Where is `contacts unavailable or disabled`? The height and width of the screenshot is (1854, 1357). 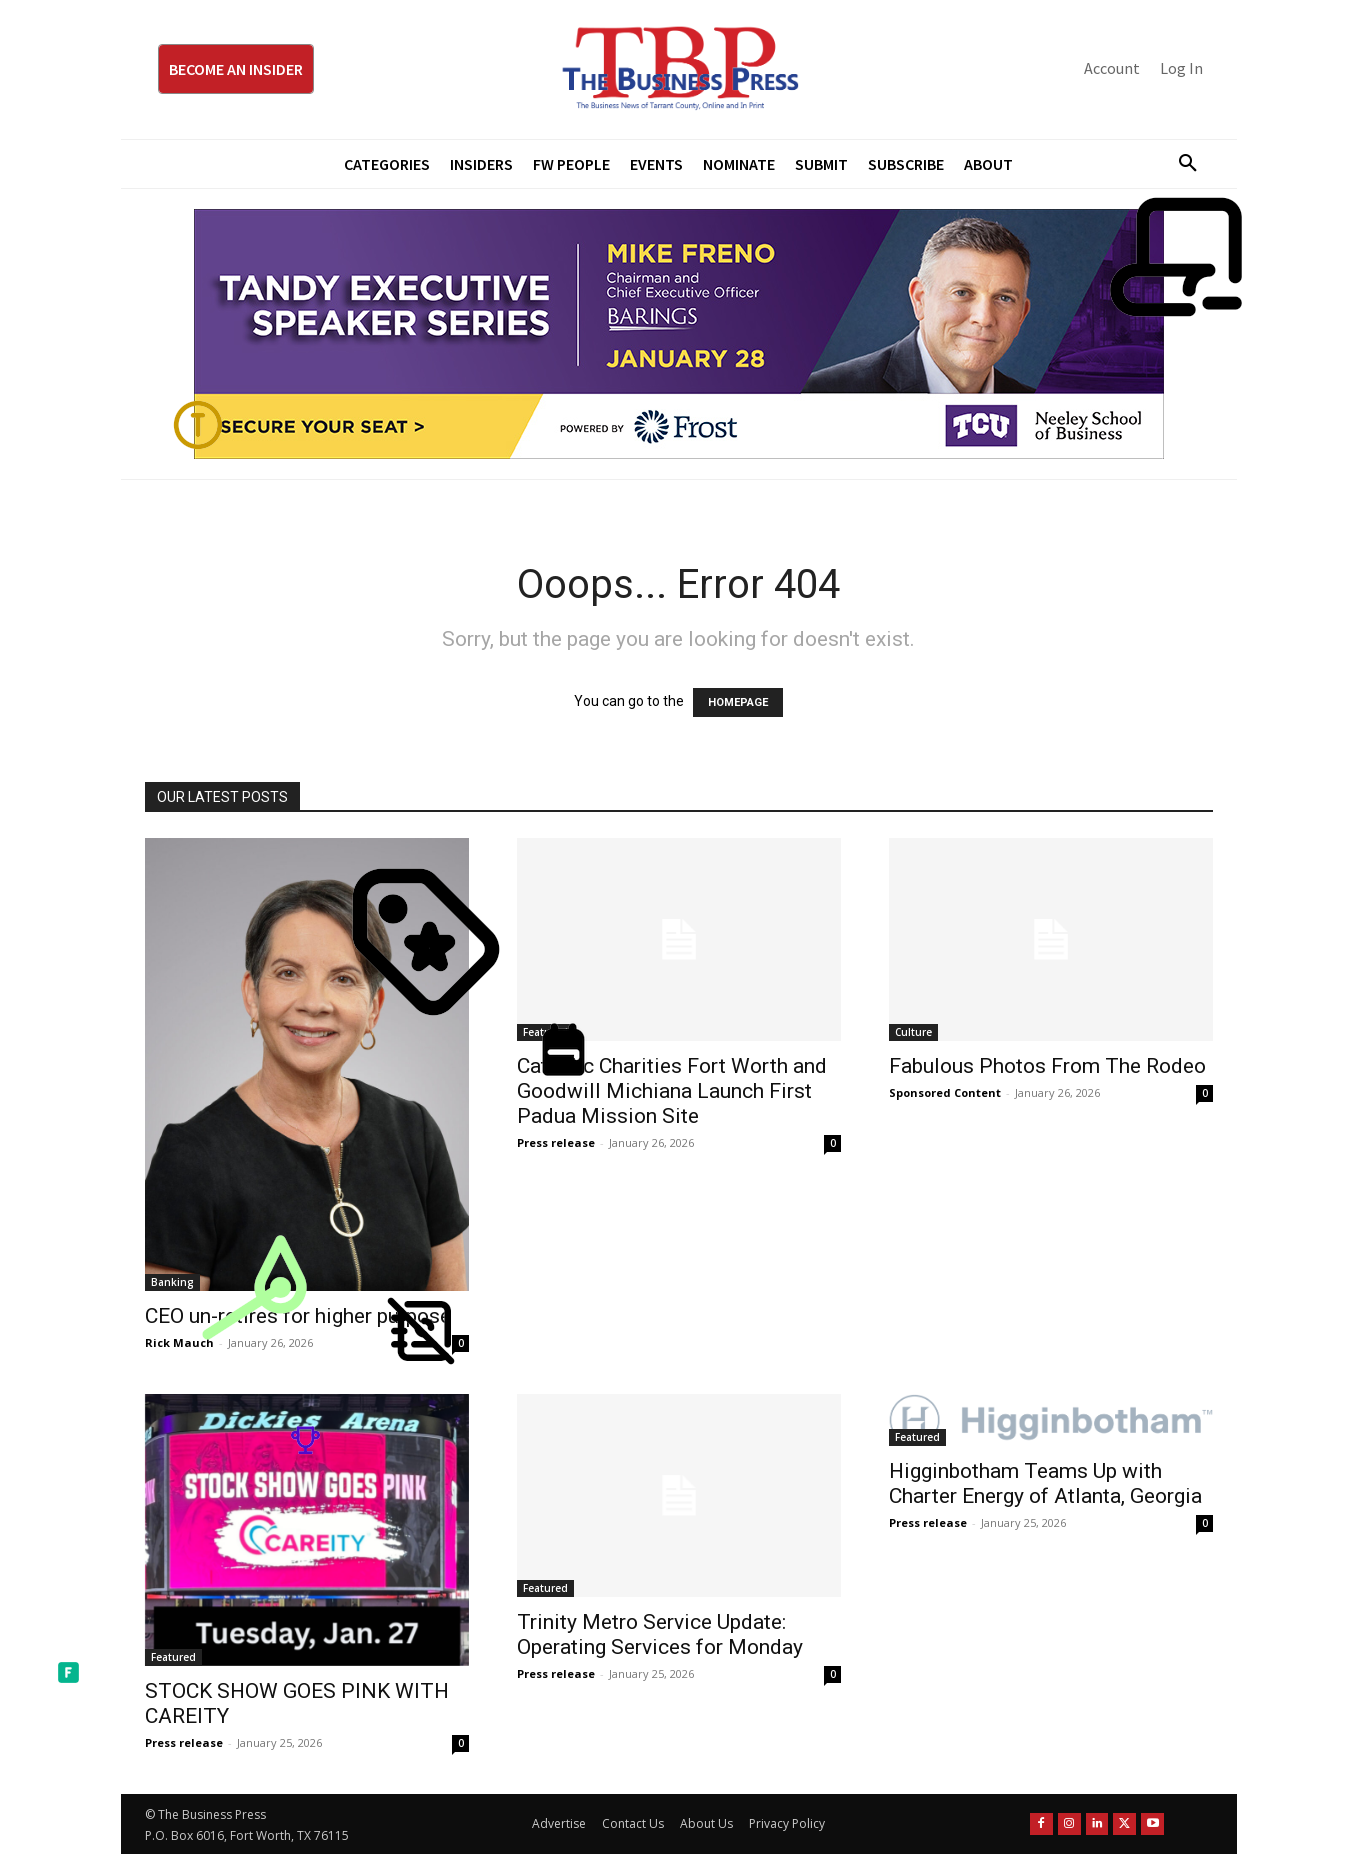
contacts unavailable or disabled is located at coordinates (421, 1331).